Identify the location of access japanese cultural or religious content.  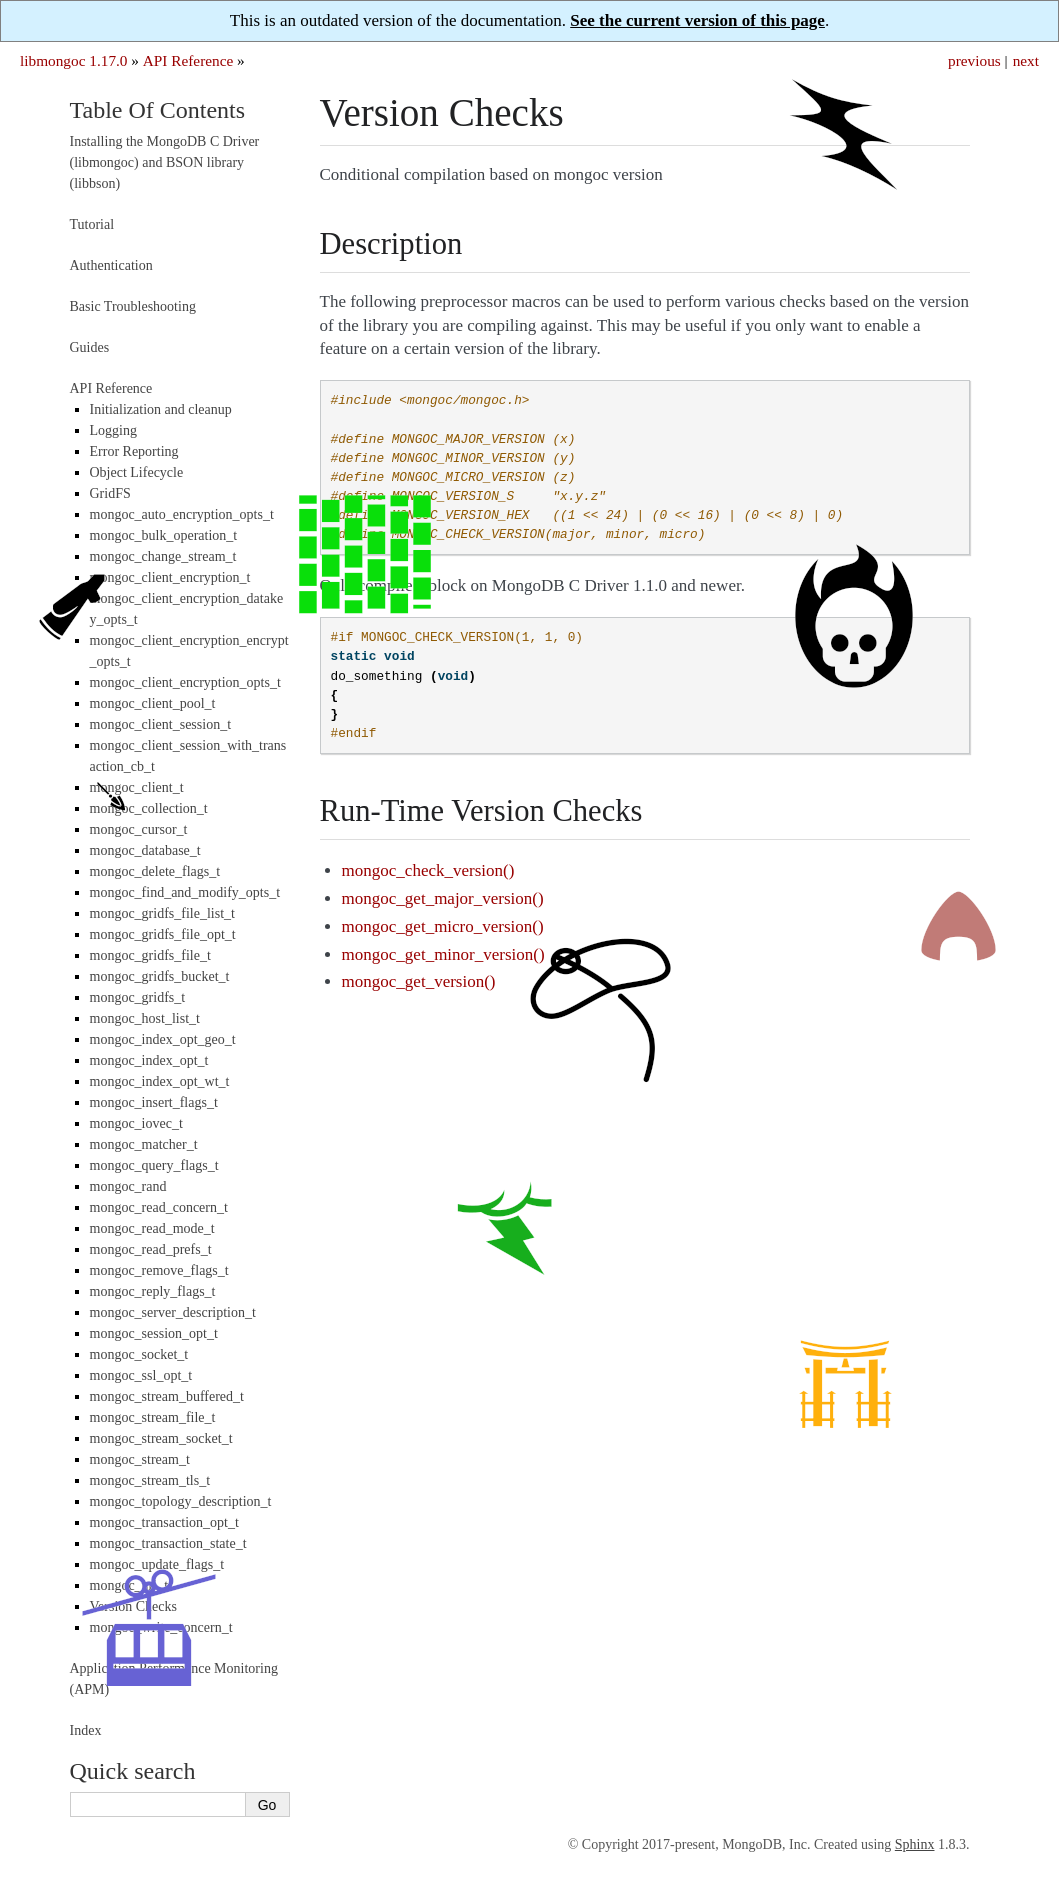
(845, 1381).